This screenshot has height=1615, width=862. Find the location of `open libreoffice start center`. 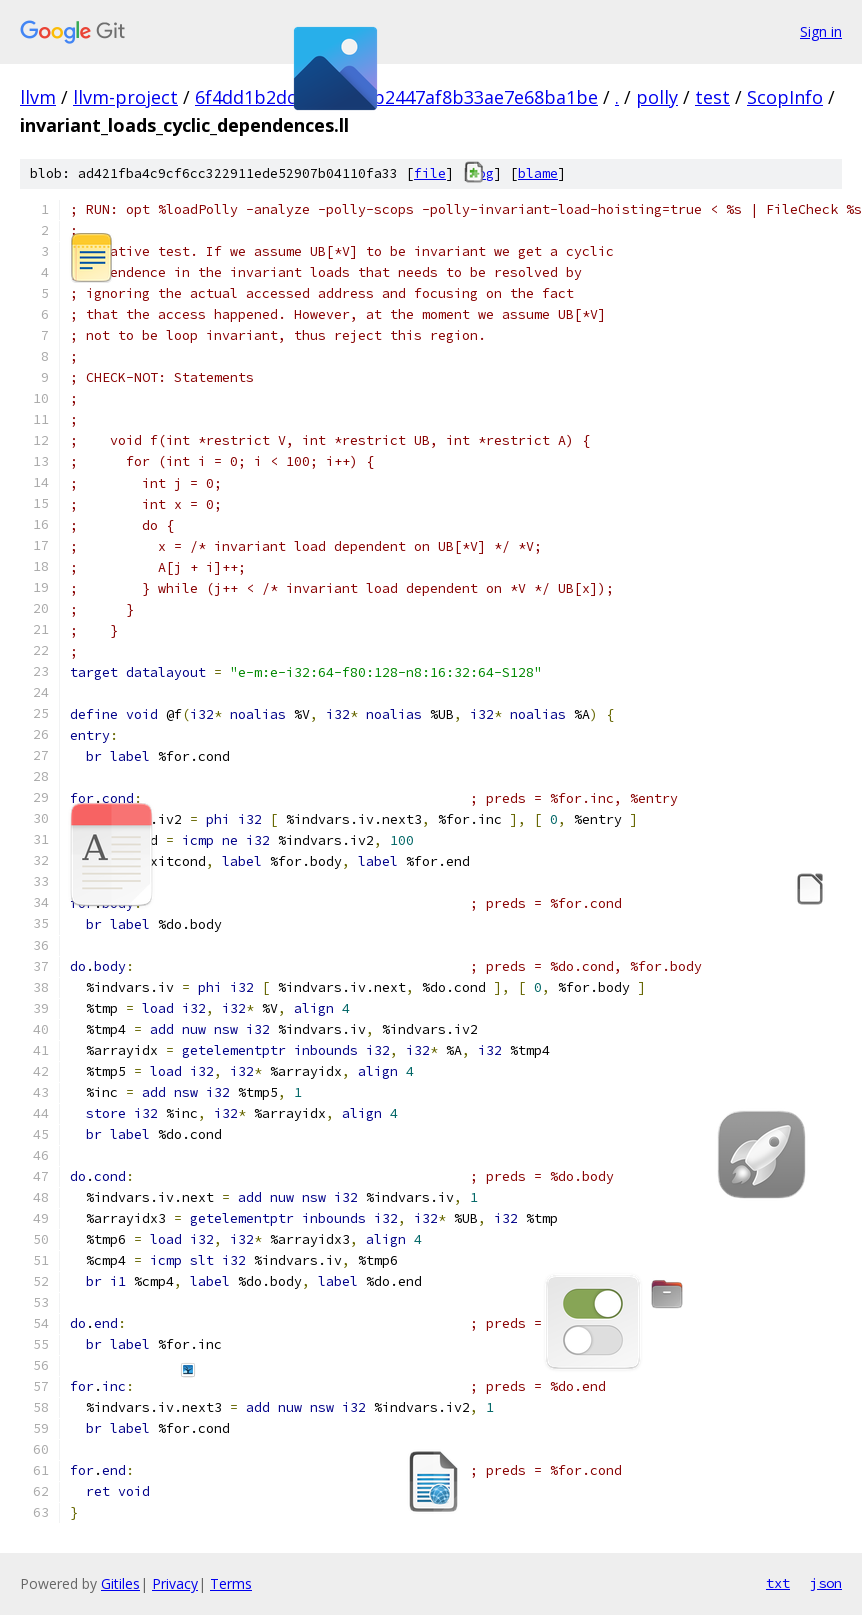

open libreoffice start center is located at coordinates (810, 889).